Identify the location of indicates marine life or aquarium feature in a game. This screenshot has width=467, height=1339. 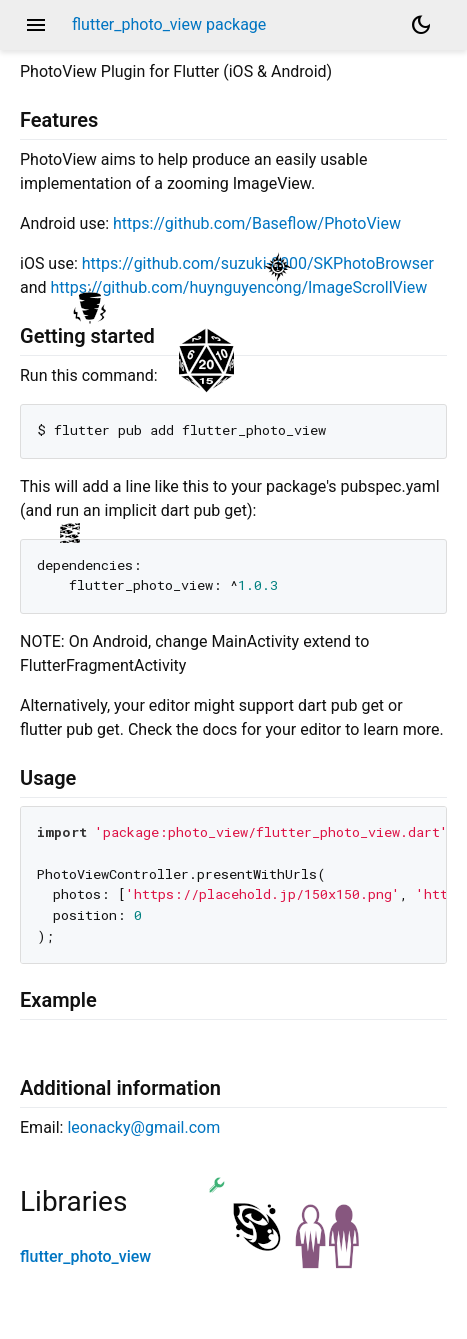
(70, 533).